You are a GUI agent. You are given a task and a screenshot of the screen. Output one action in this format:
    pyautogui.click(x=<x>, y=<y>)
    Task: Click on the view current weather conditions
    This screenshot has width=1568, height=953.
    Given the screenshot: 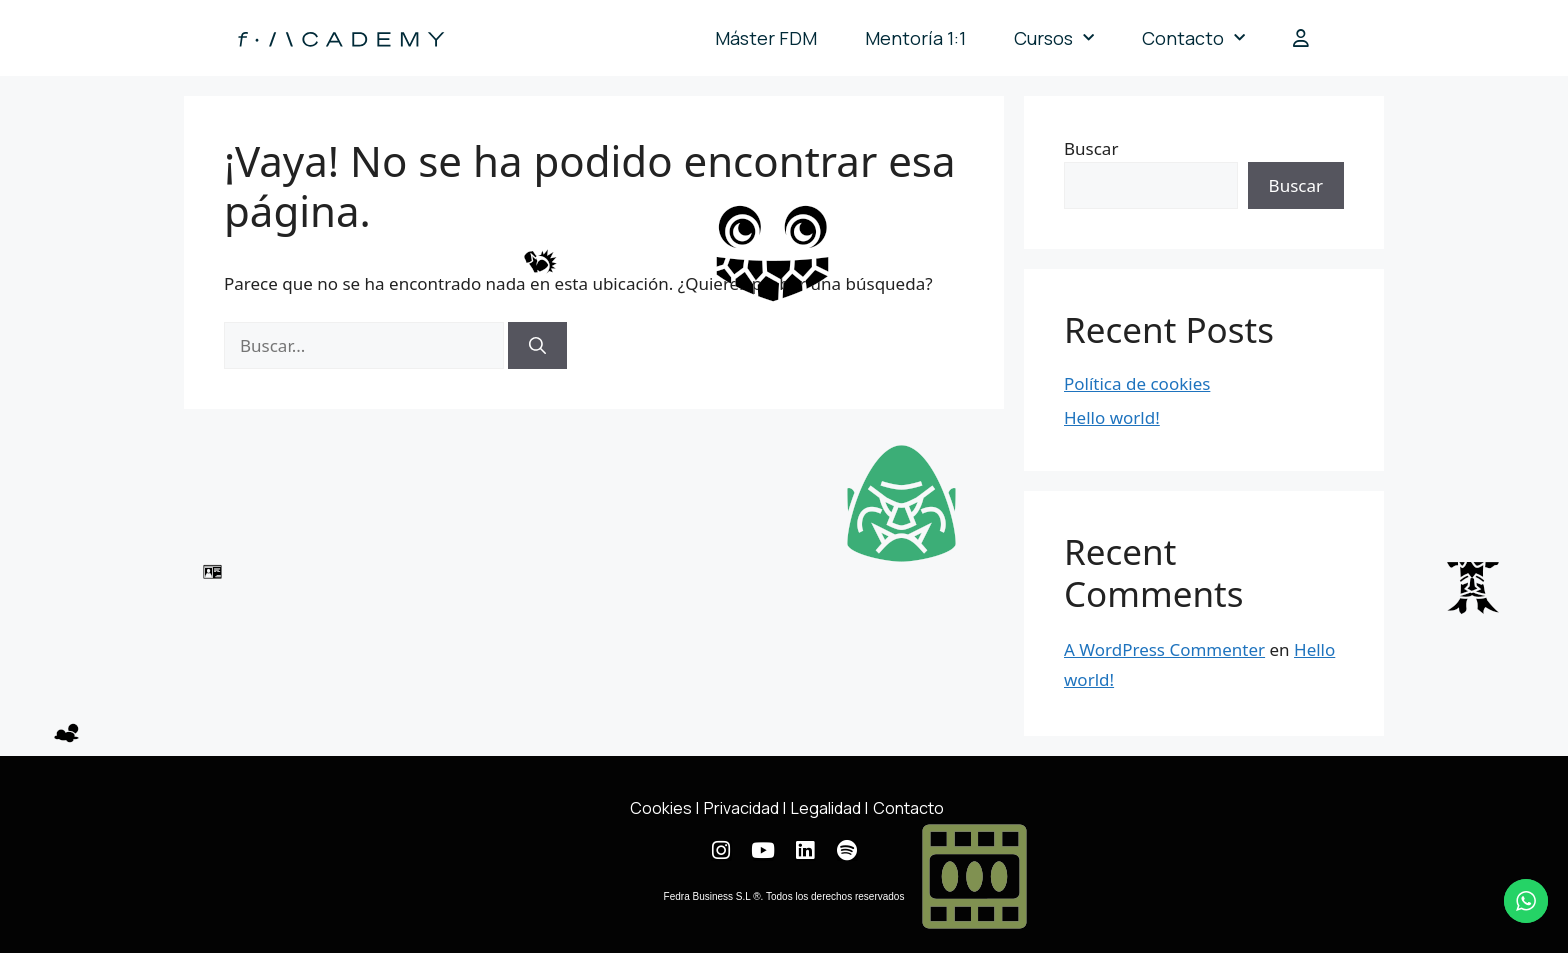 What is the action you would take?
    pyautogui.click(x=66, y=733)
    